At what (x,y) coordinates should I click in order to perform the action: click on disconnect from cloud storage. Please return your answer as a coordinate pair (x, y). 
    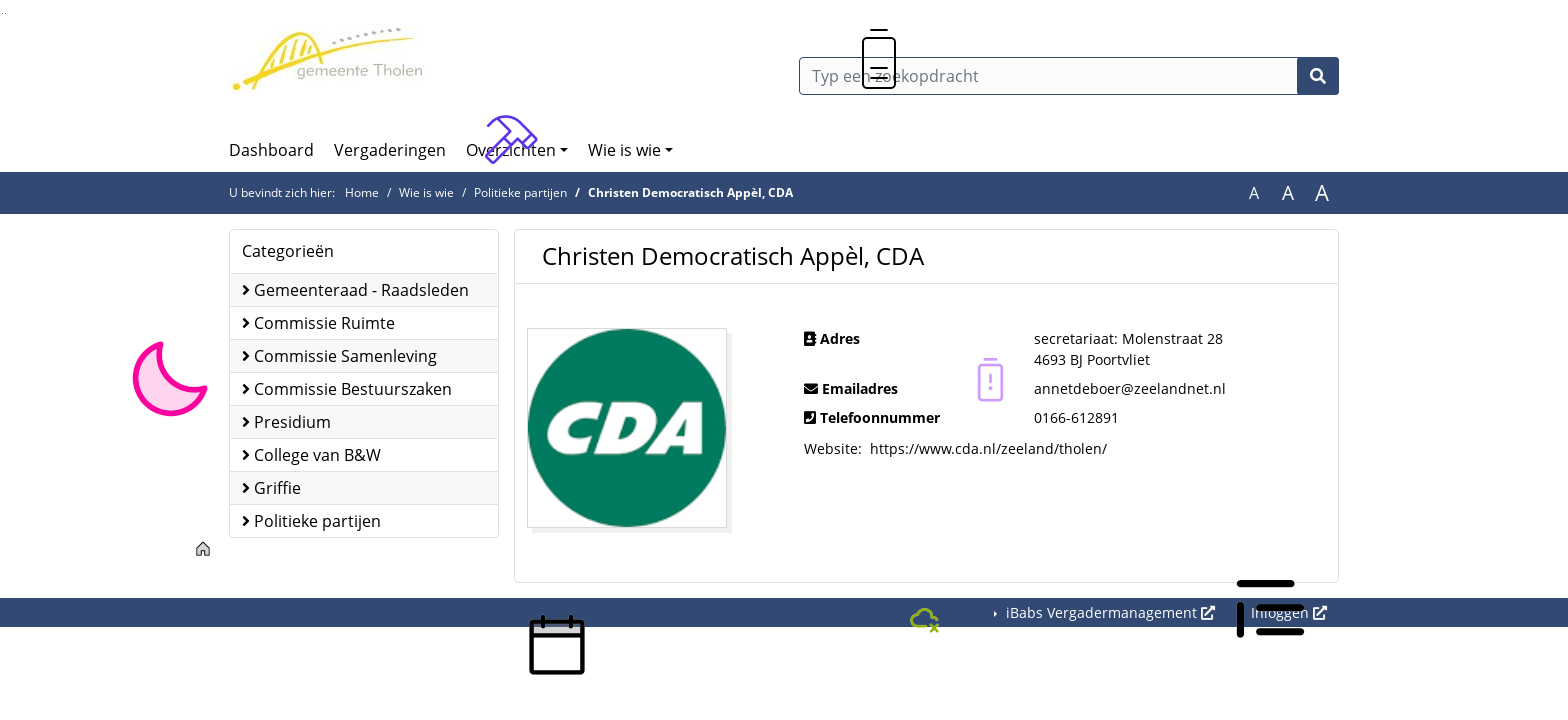
    Looking at the image, I should click on (924, 618).